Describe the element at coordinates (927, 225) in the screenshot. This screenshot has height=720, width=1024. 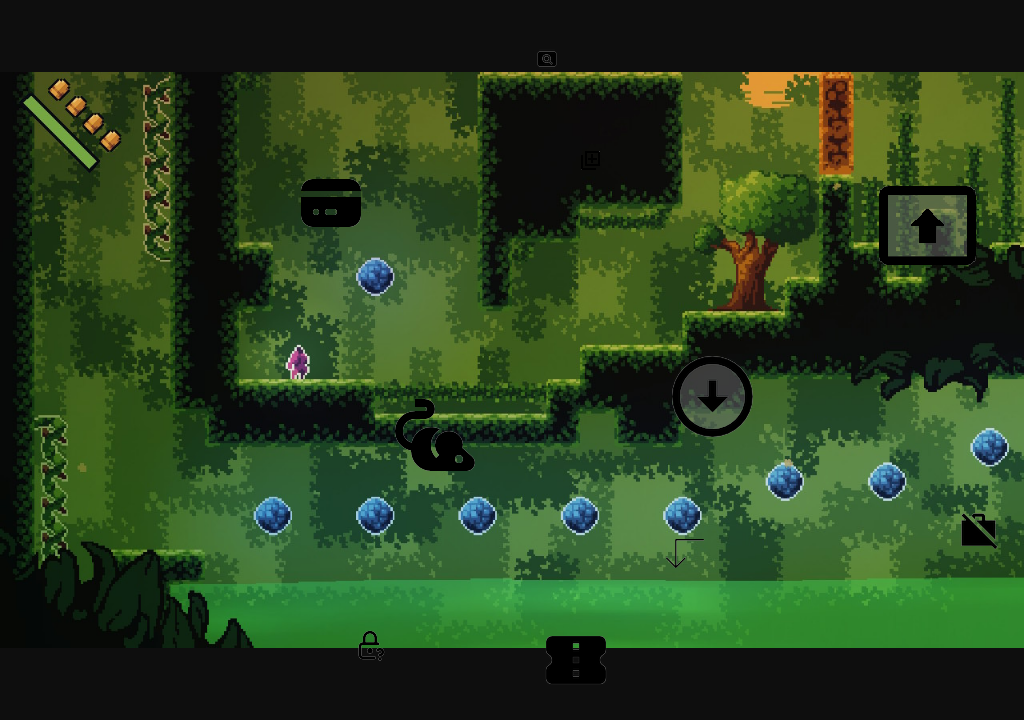
I see `start screen sharing or presentation mode` at that location.